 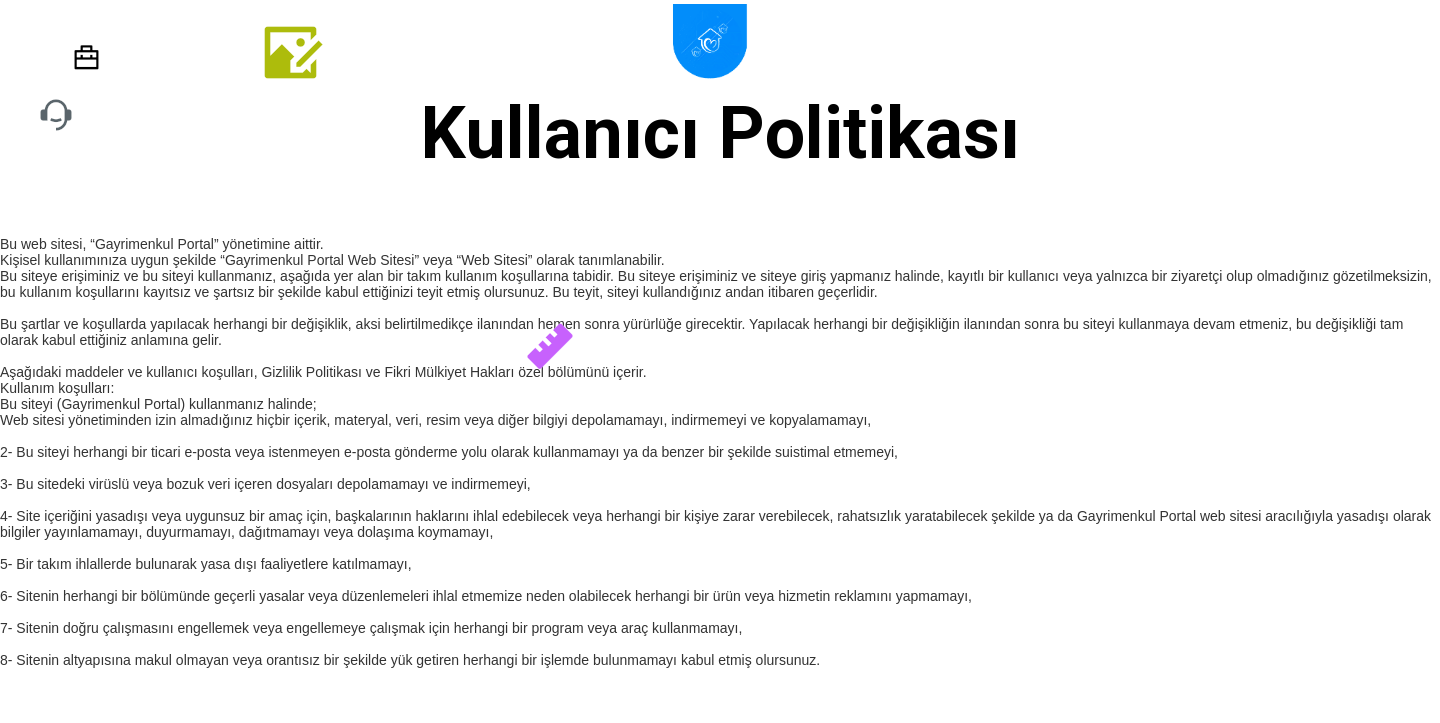 I want to click on access work or business documents, so click(x=86, y=58).